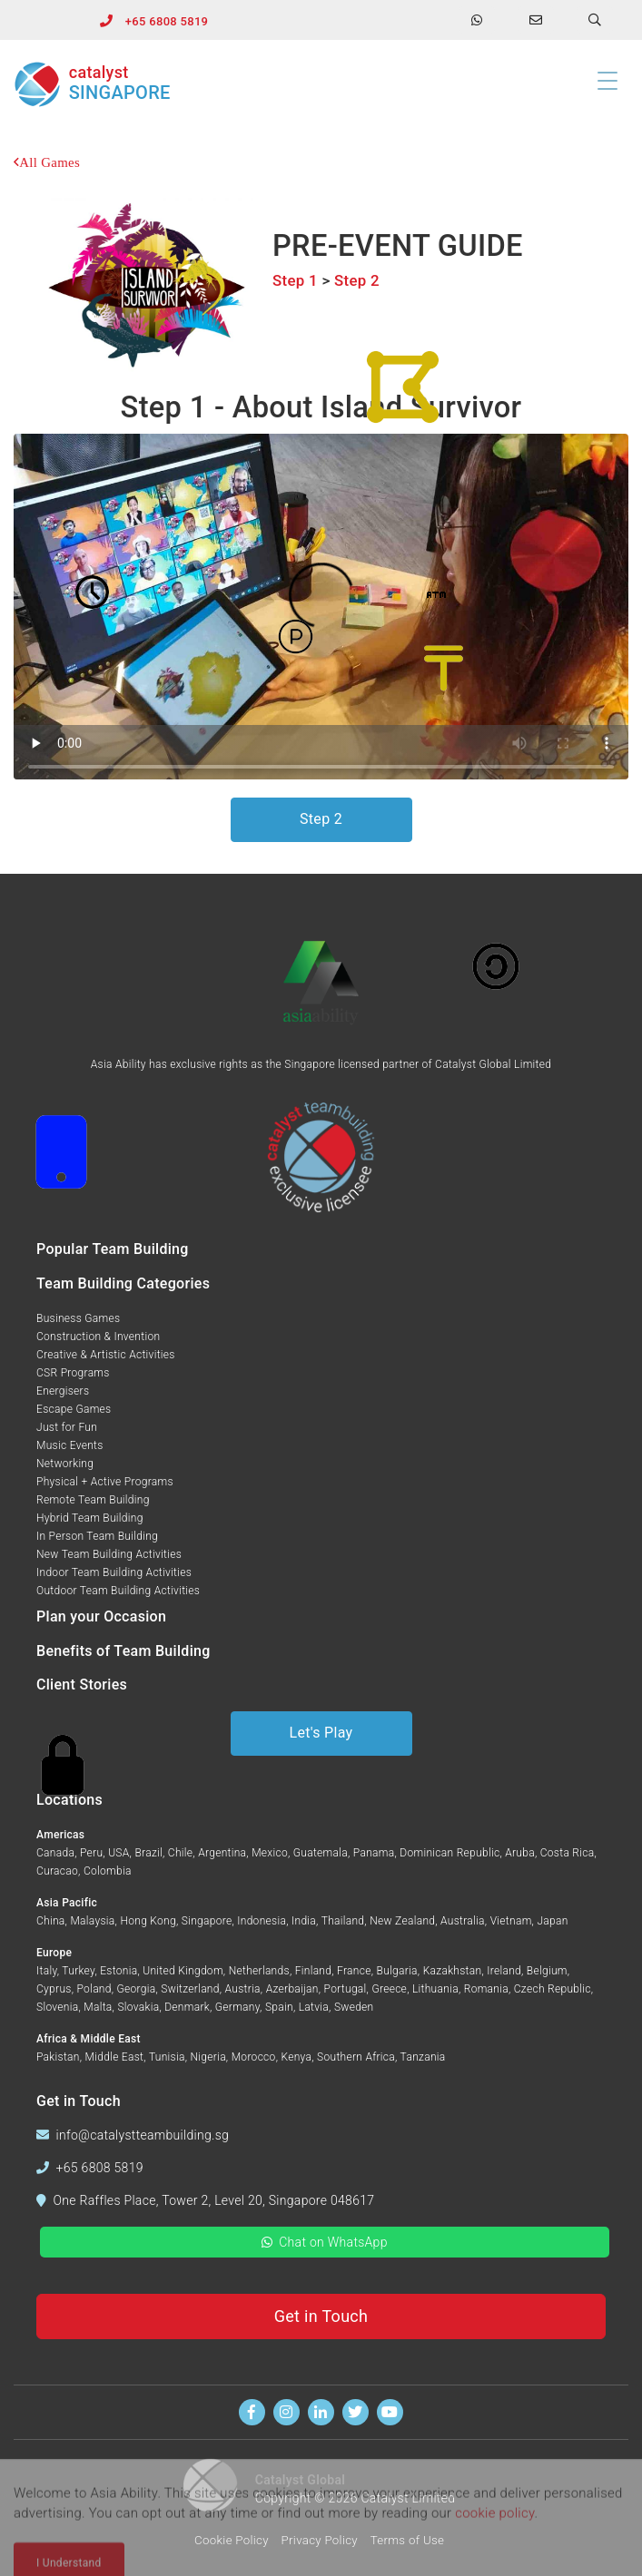  What do you see at coordinates (92, 592) in the screenshot?
I see `view current time` at bounding box center [92, 592].